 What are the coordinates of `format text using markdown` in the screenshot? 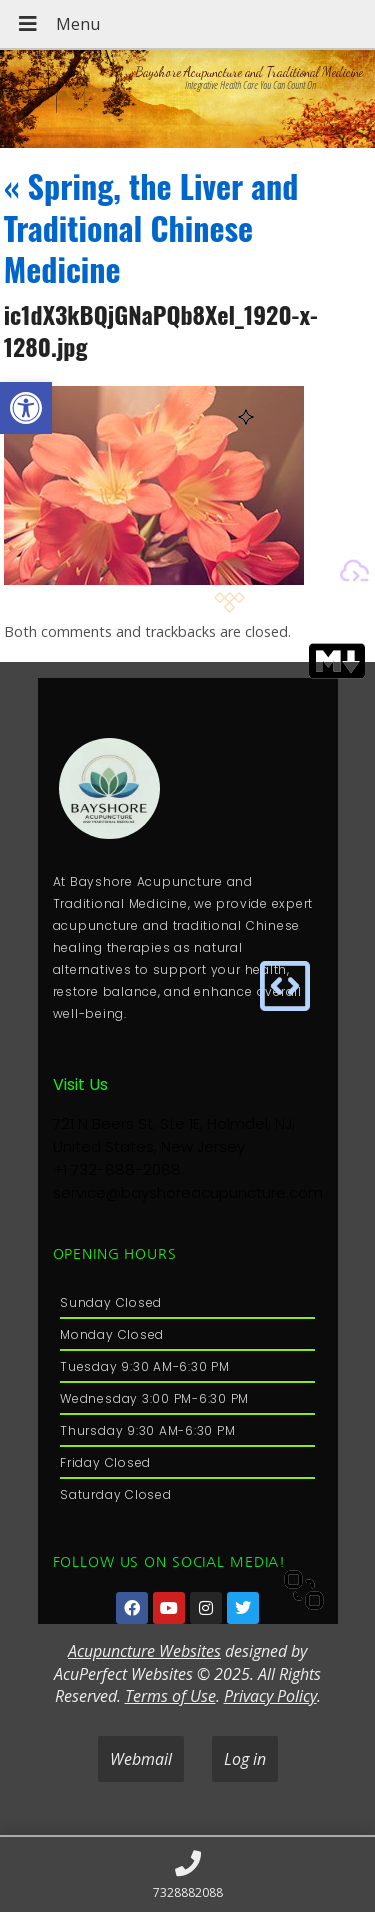 It's located at (337, 661).